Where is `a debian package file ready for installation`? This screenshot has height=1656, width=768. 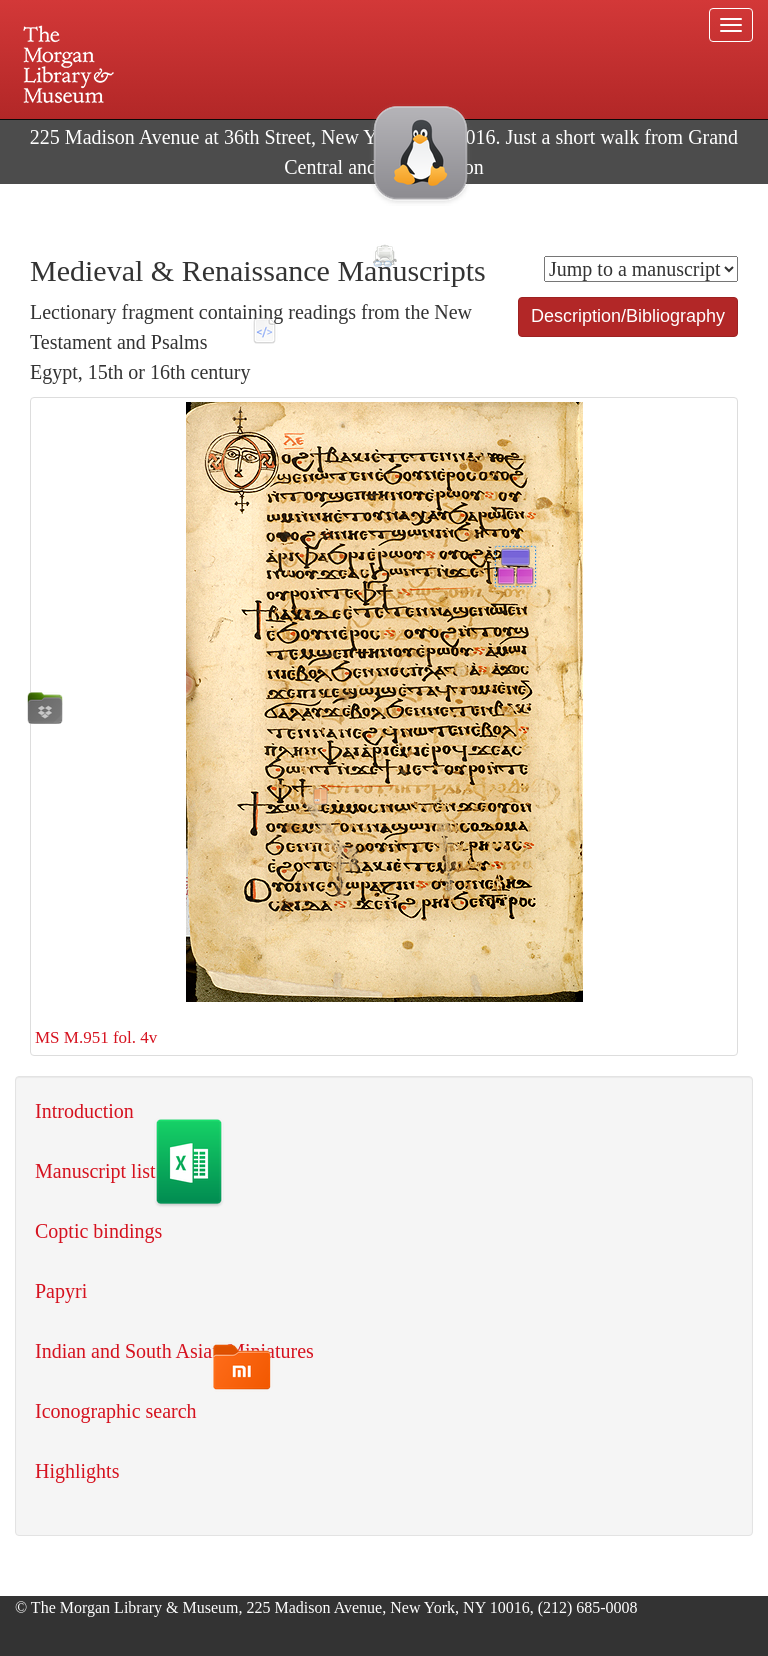 a debian package file ready for installation is located at coordinates (320, 796).